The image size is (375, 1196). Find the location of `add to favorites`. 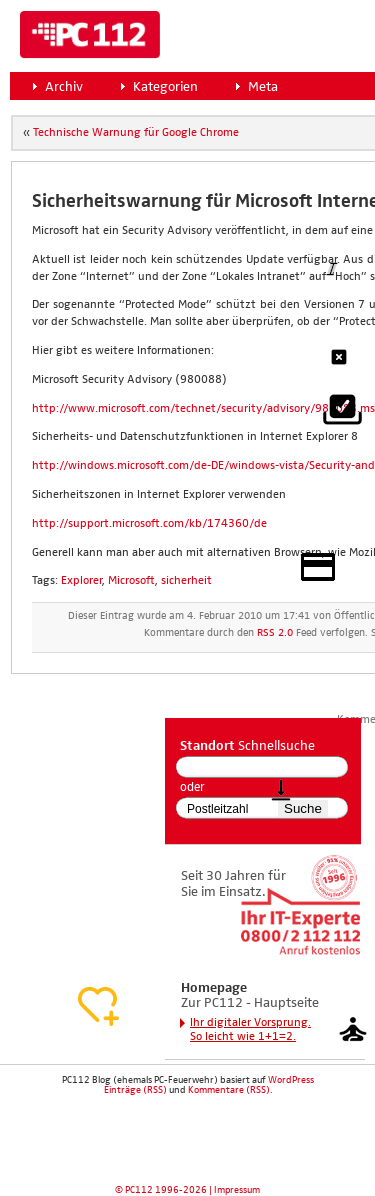

add to favorites is located at coordinates (97, 1004).